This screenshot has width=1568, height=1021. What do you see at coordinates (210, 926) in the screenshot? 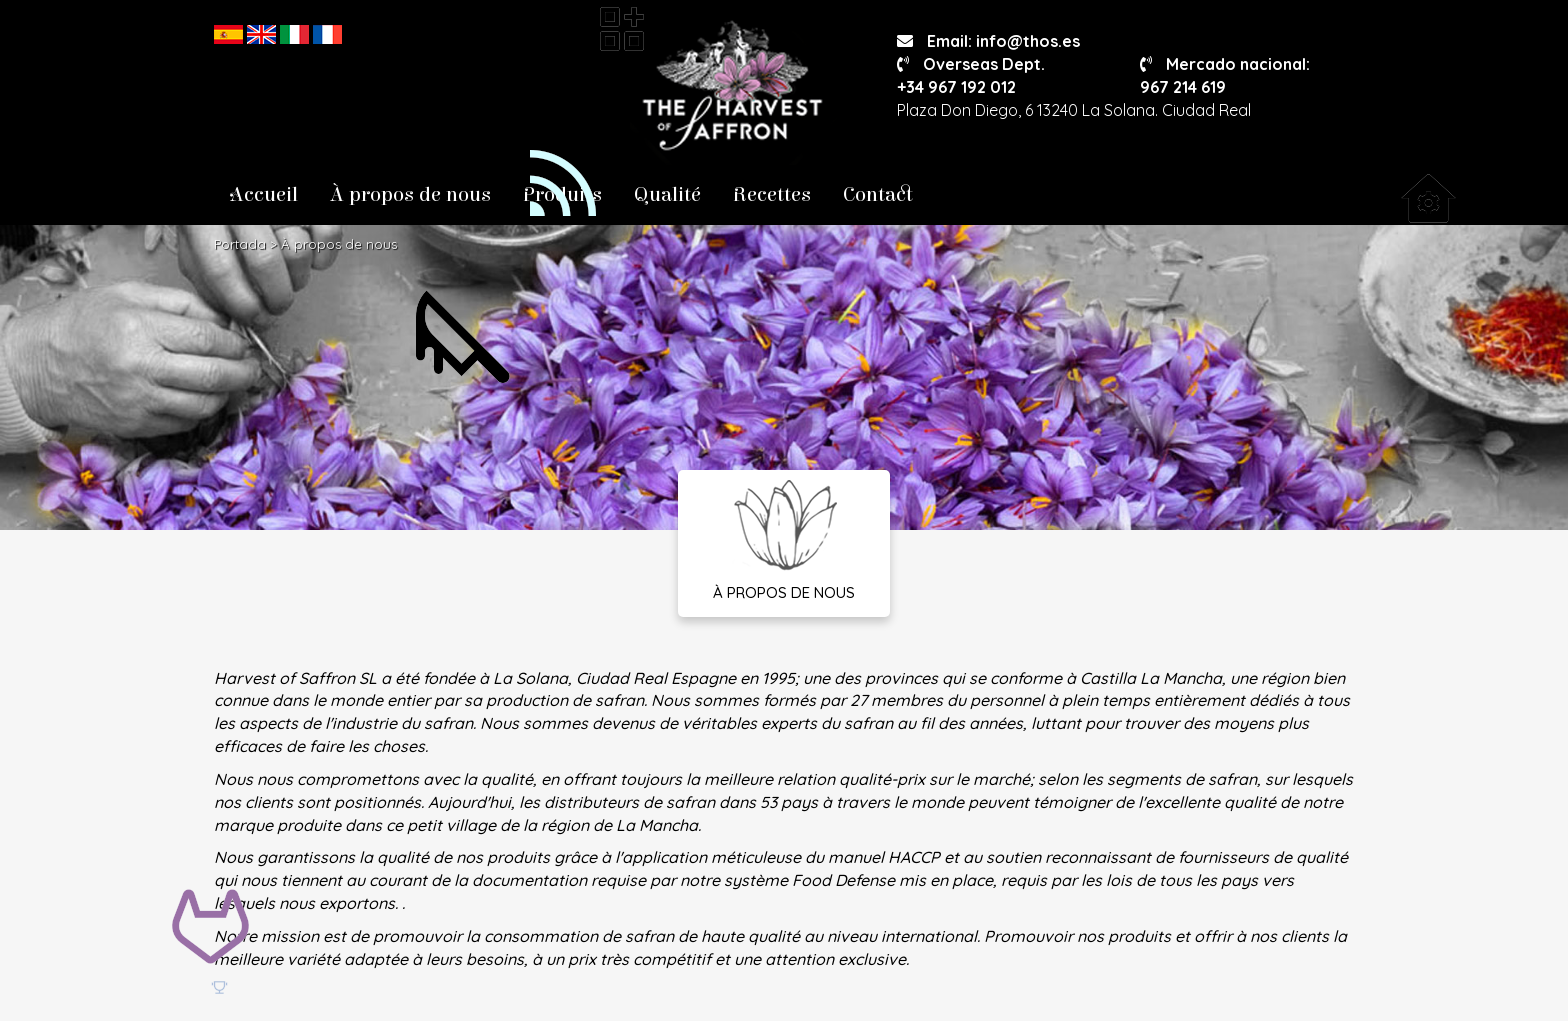
I see `open GitLab repository` at bounding box center [210, 926].